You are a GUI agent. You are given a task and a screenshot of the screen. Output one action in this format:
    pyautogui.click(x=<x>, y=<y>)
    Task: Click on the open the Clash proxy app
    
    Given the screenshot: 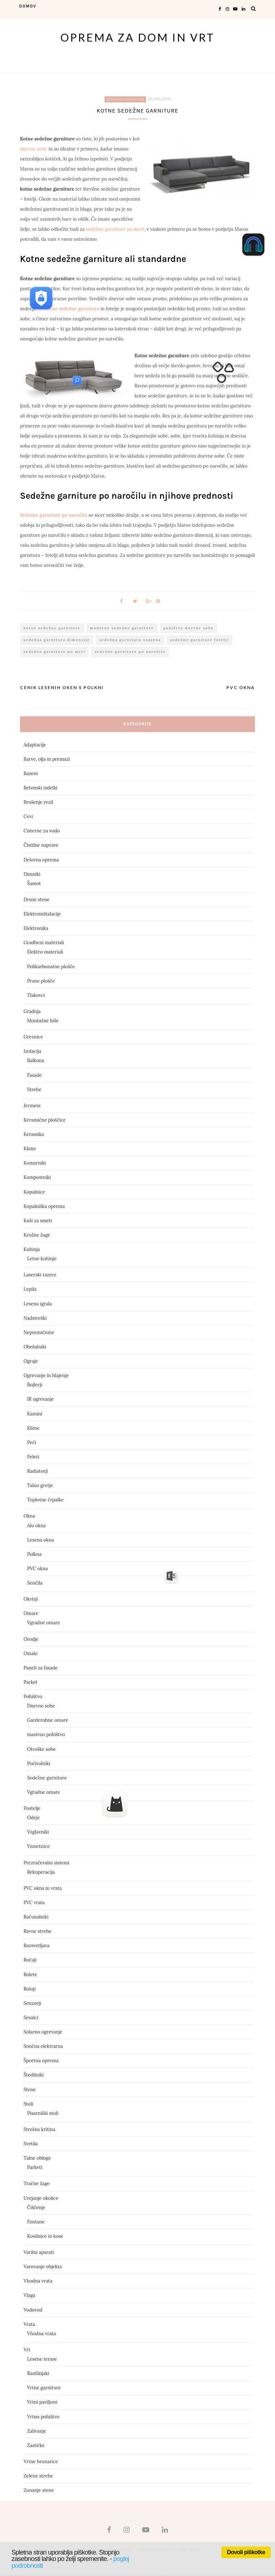 What is the action you would take?
    pyautogui.click(x=115, y=1804)
    